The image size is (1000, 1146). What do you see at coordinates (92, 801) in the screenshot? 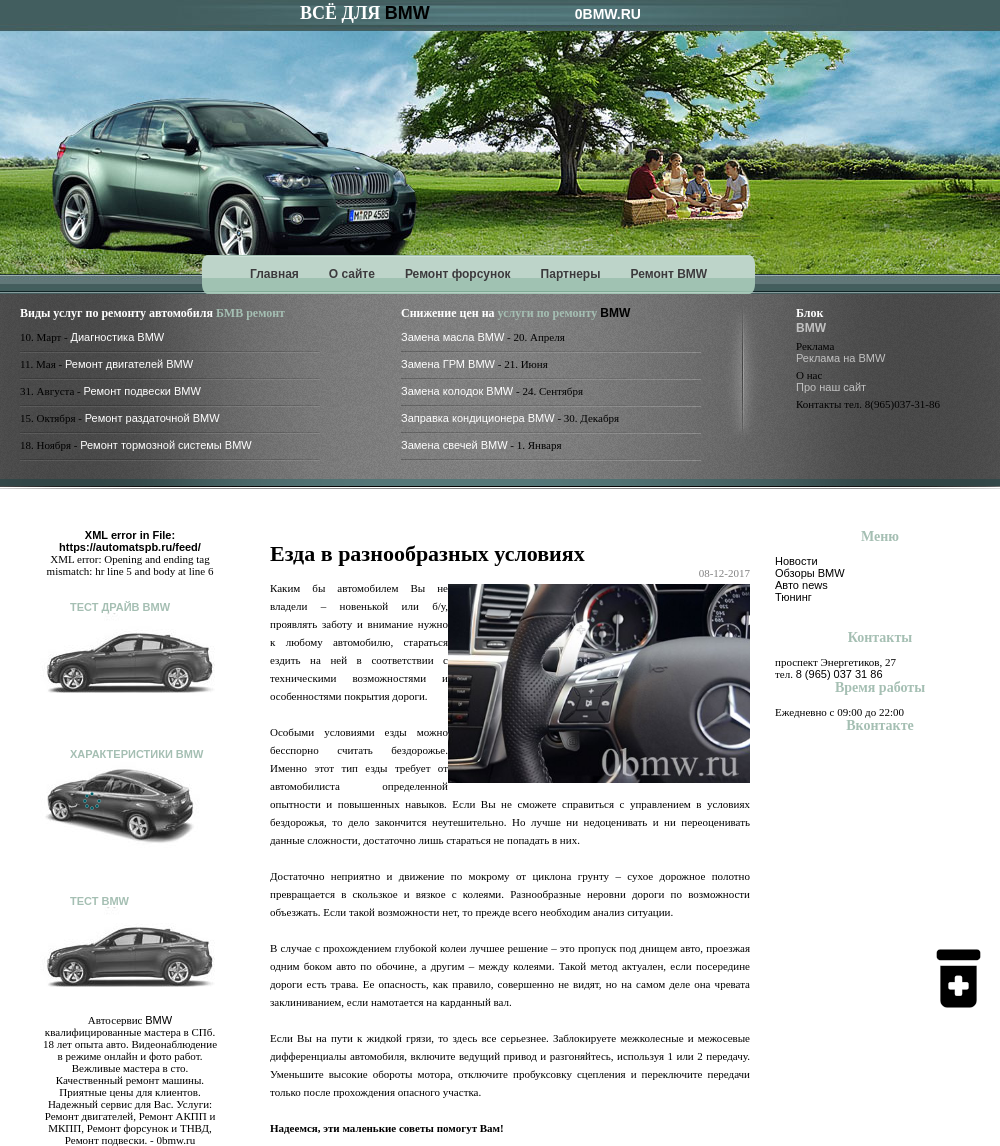
I see `indicates content is loading` at bounding box center [92, 801].